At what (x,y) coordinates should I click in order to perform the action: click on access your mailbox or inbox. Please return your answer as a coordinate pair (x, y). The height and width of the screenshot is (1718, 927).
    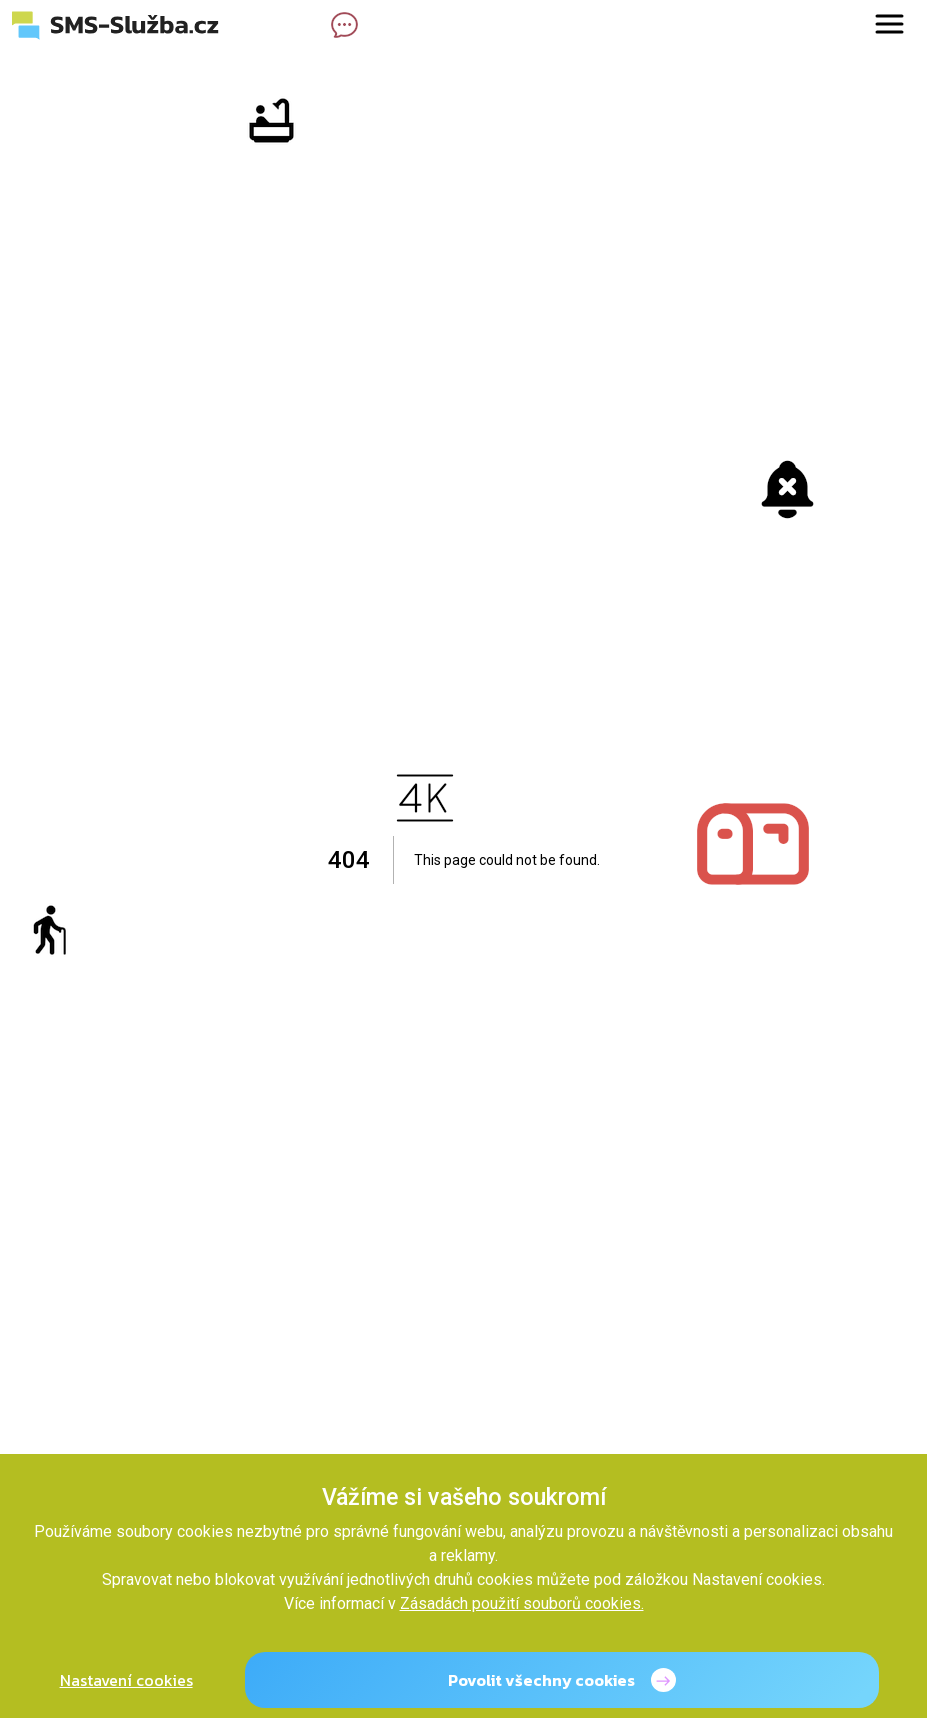
    Looking at the image, I should click on (753, 844).